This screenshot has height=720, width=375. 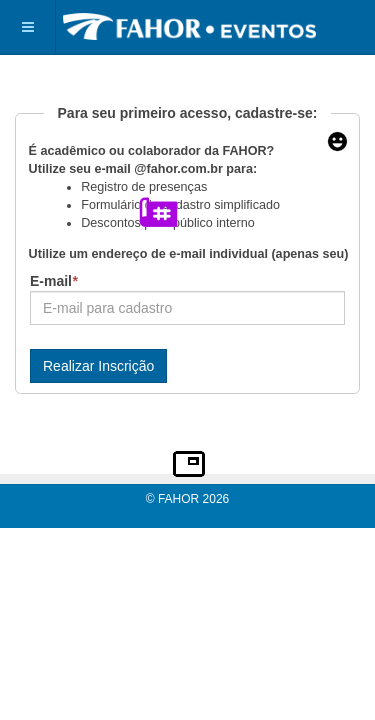 What do you see at coordinates (337, 141) in the screenshot?
I see `open emoji picker` at bounding box center [337, 141].